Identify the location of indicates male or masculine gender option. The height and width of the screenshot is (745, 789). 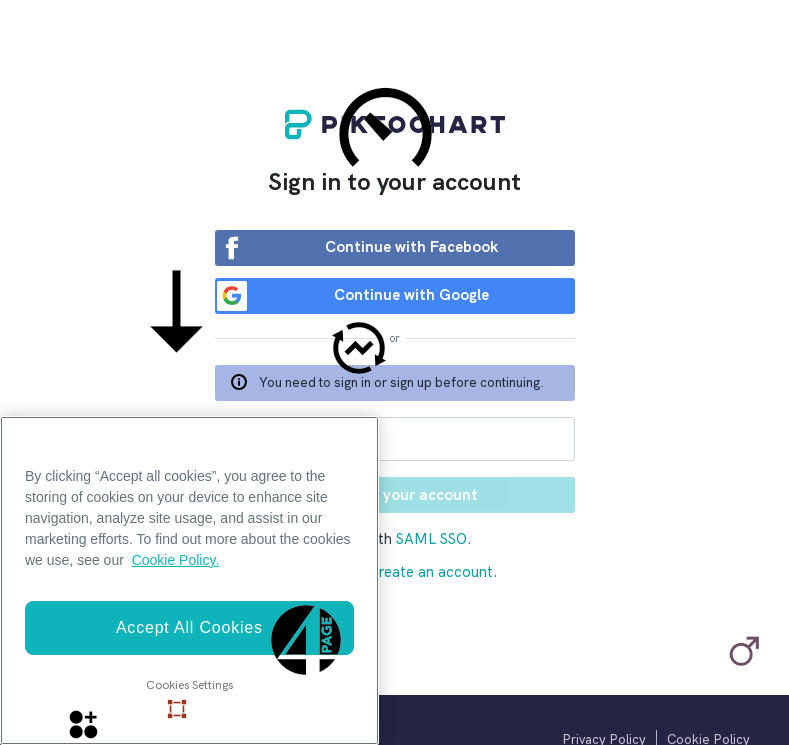
(743, 650).